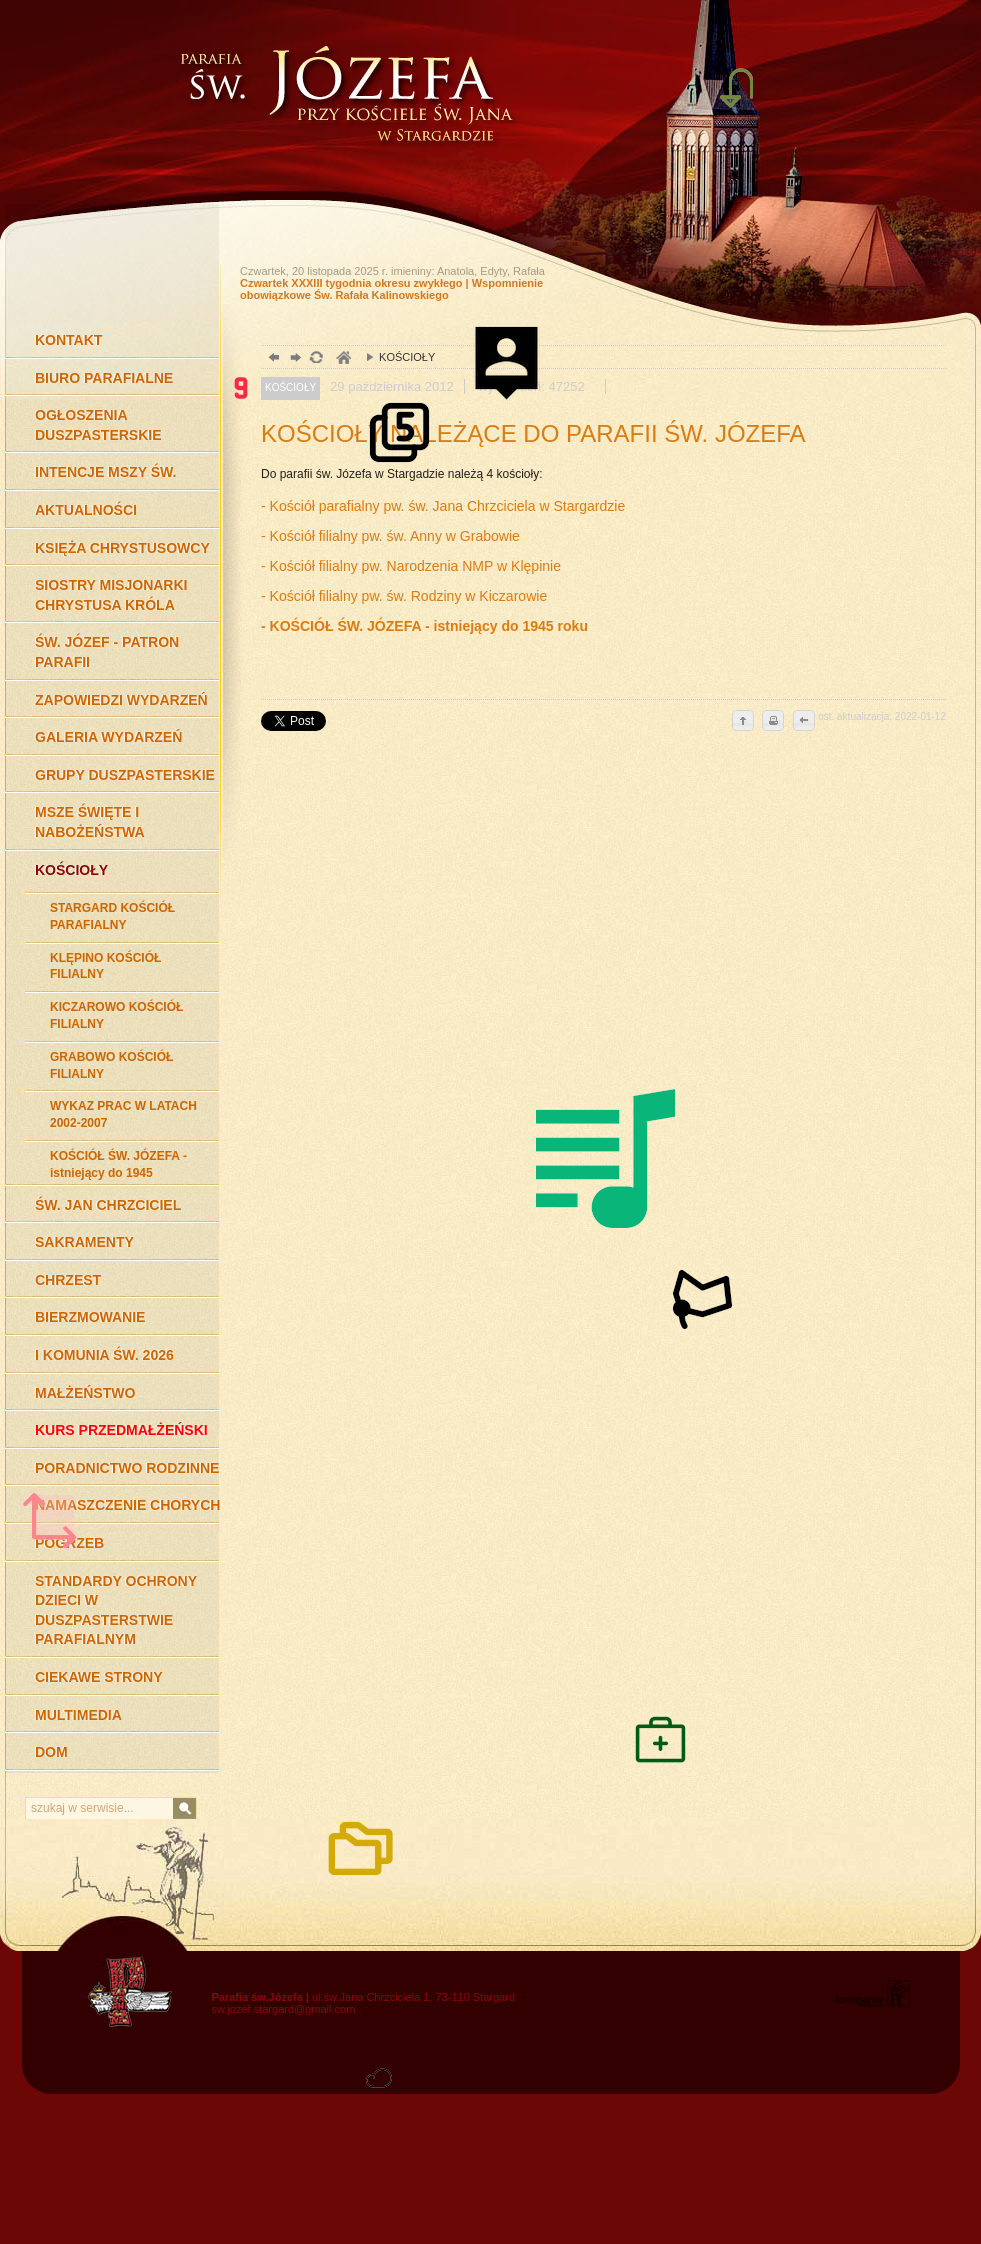 The image size is (981, 2244). Describe the element at coordinates (47, 1519) in the screenshot. I see `resize or scale an object` at that location.